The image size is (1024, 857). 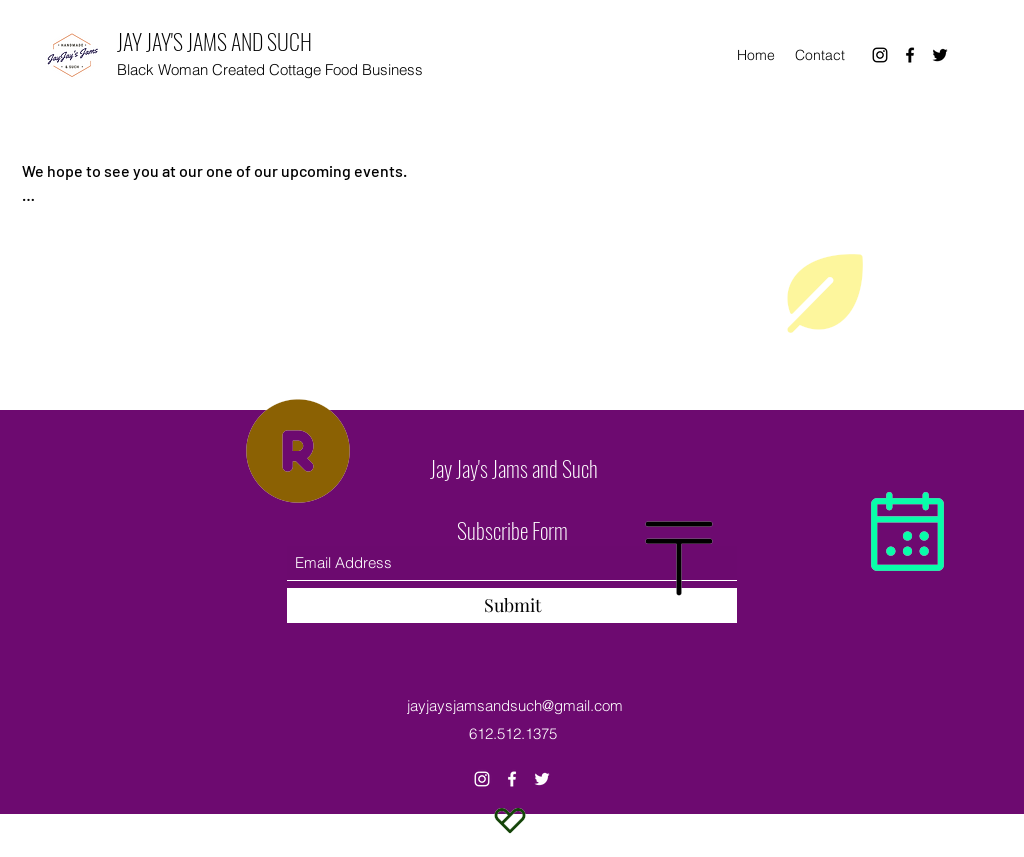 What do you see at coordinates (907, 534) in the screenshot?
I see `view calendar events` at bounding box center [907, 534].